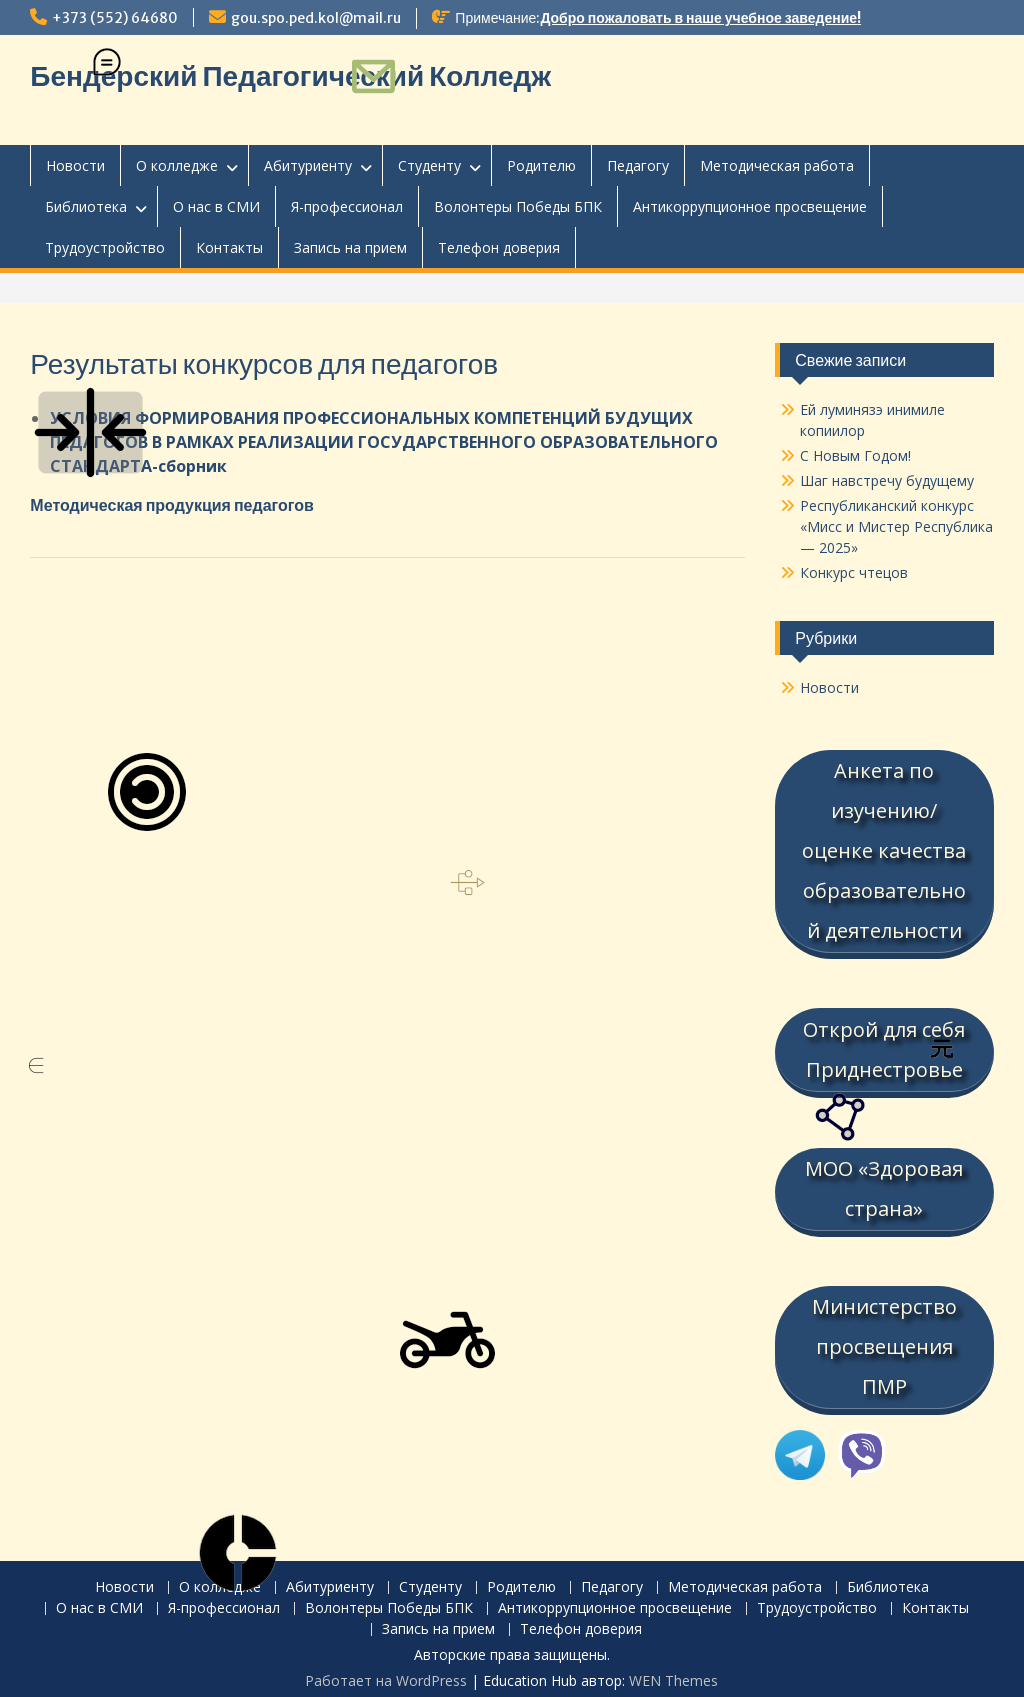  Describe the element at coordinates (467, 882) in the screenshot. I see `connect a USB device` at that location.